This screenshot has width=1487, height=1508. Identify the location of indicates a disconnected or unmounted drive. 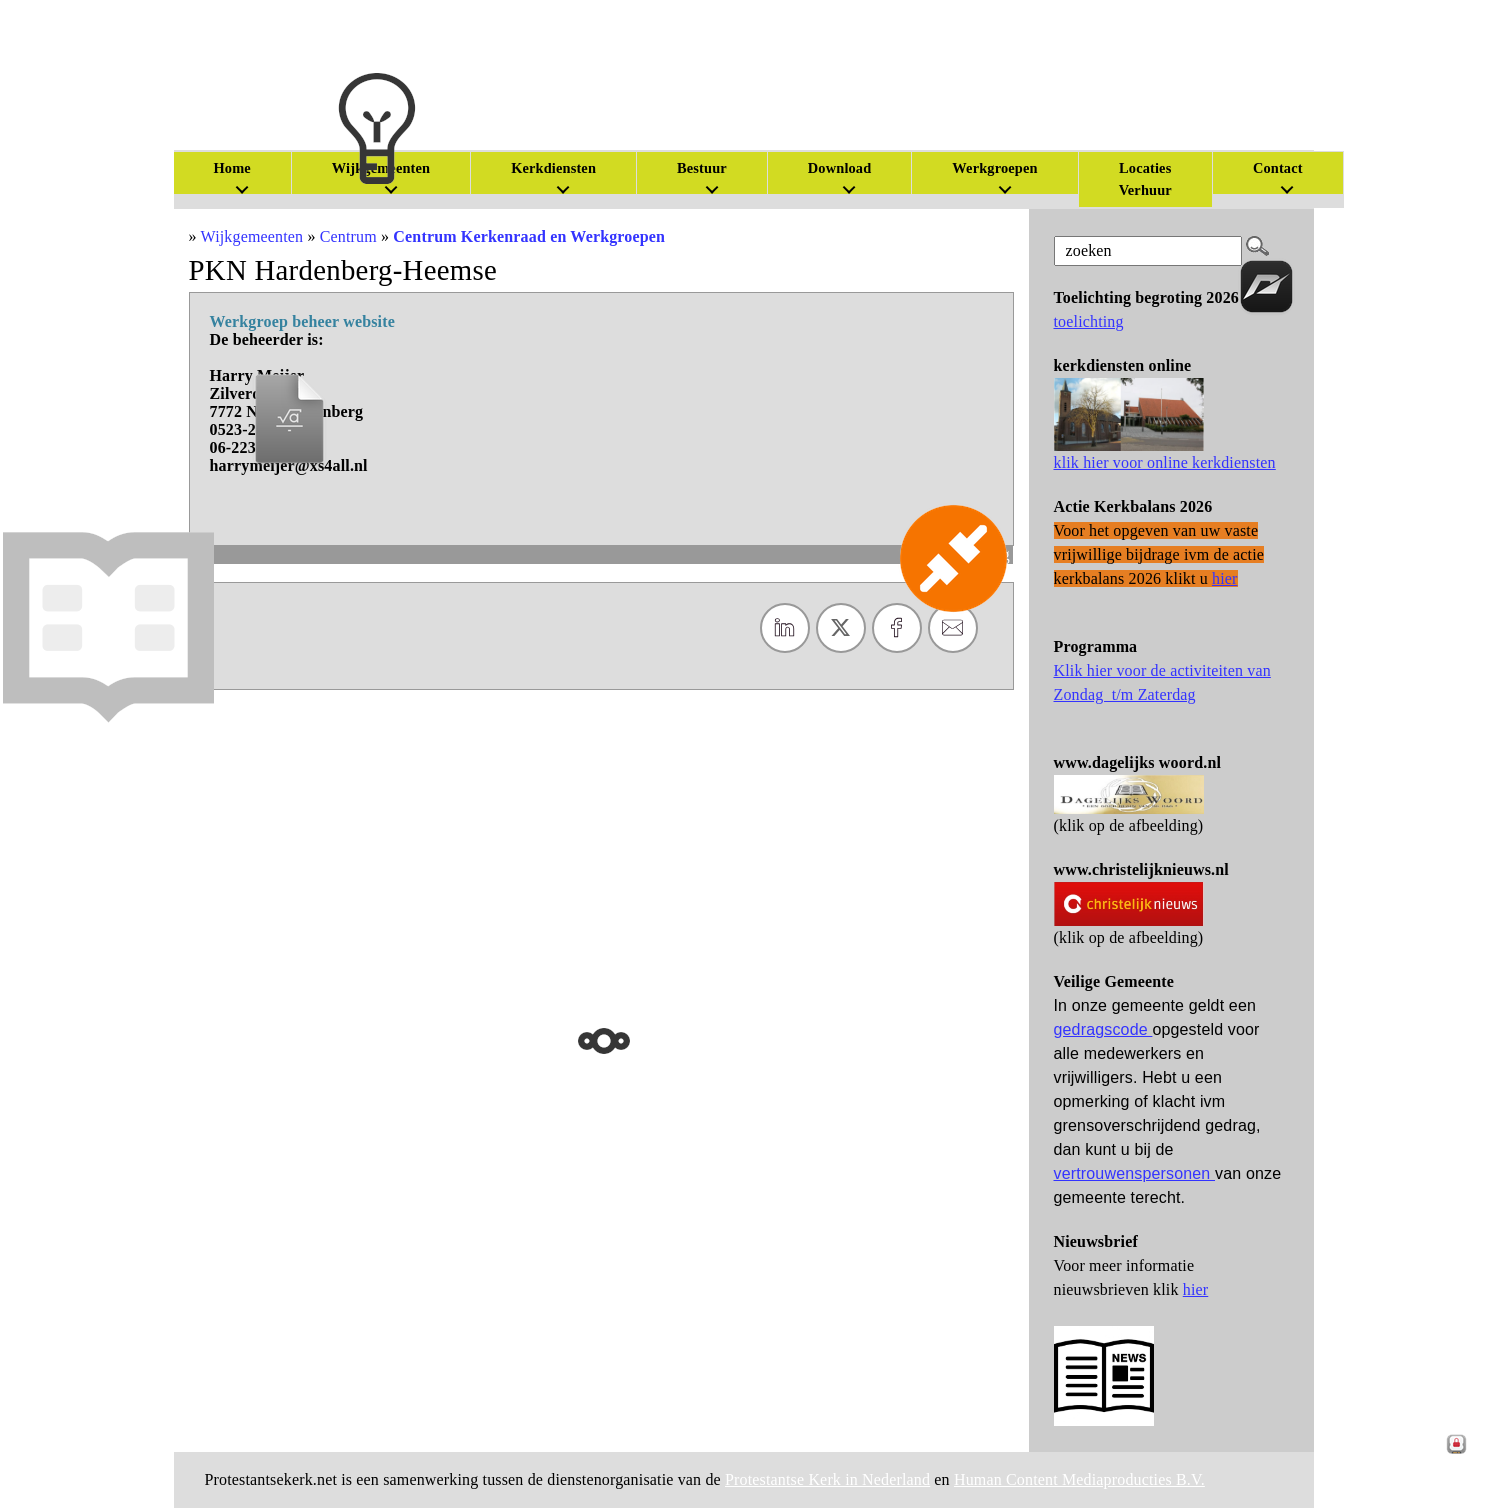
(953, 558).